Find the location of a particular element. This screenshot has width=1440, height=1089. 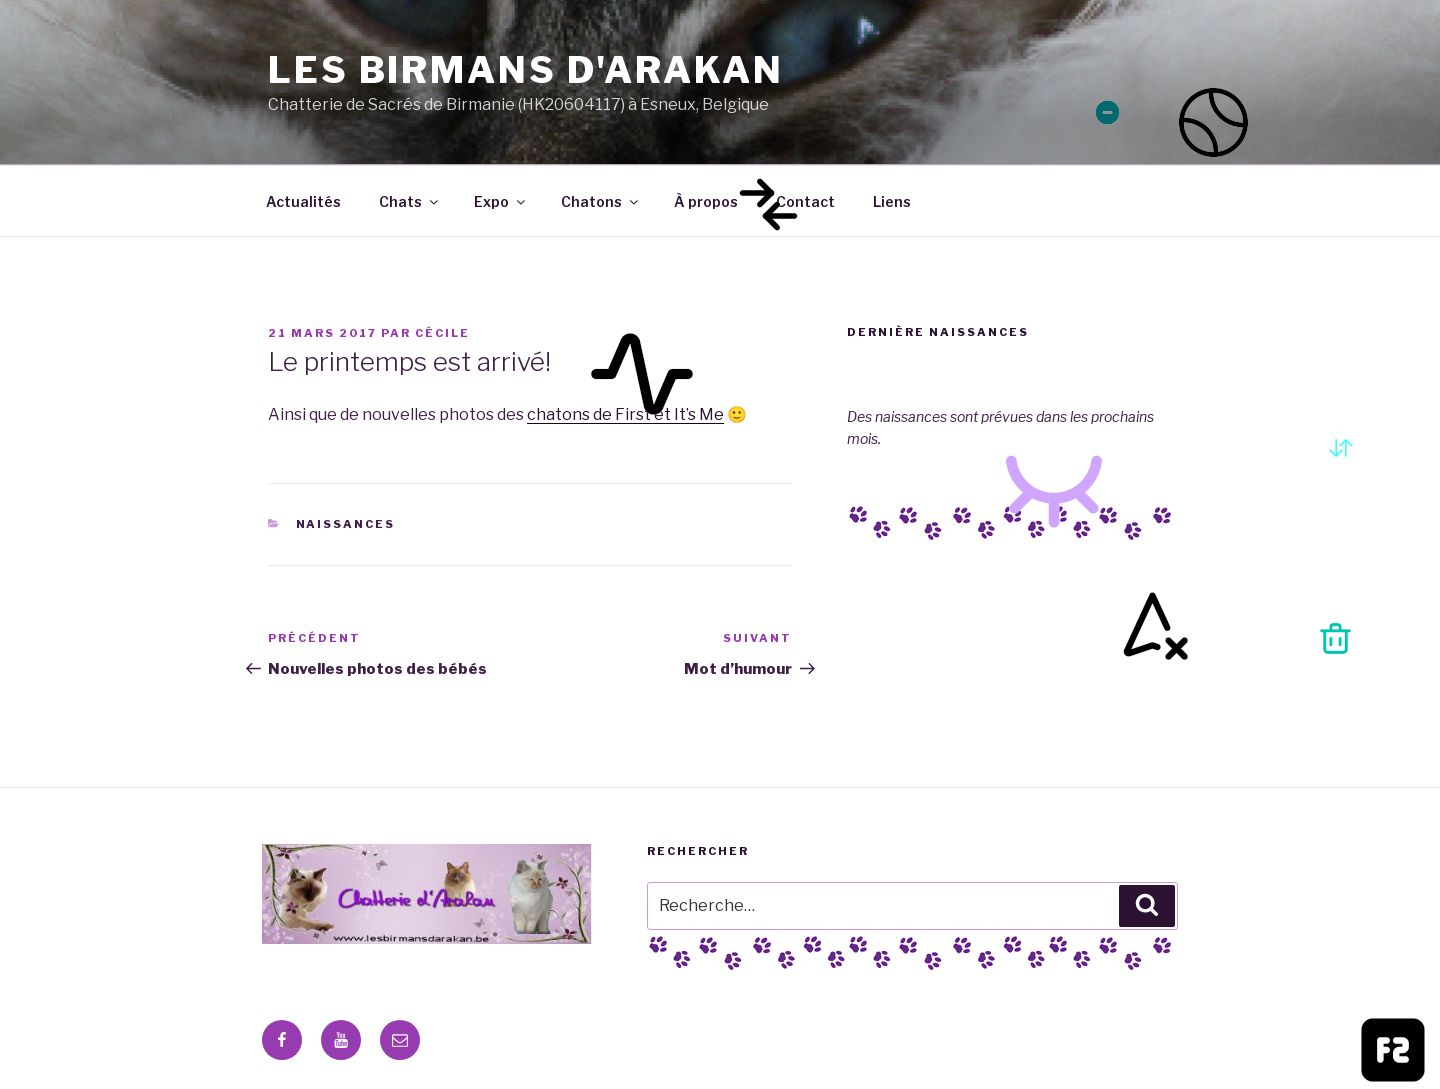

delete selected item is located at coordinates (1335, 638).